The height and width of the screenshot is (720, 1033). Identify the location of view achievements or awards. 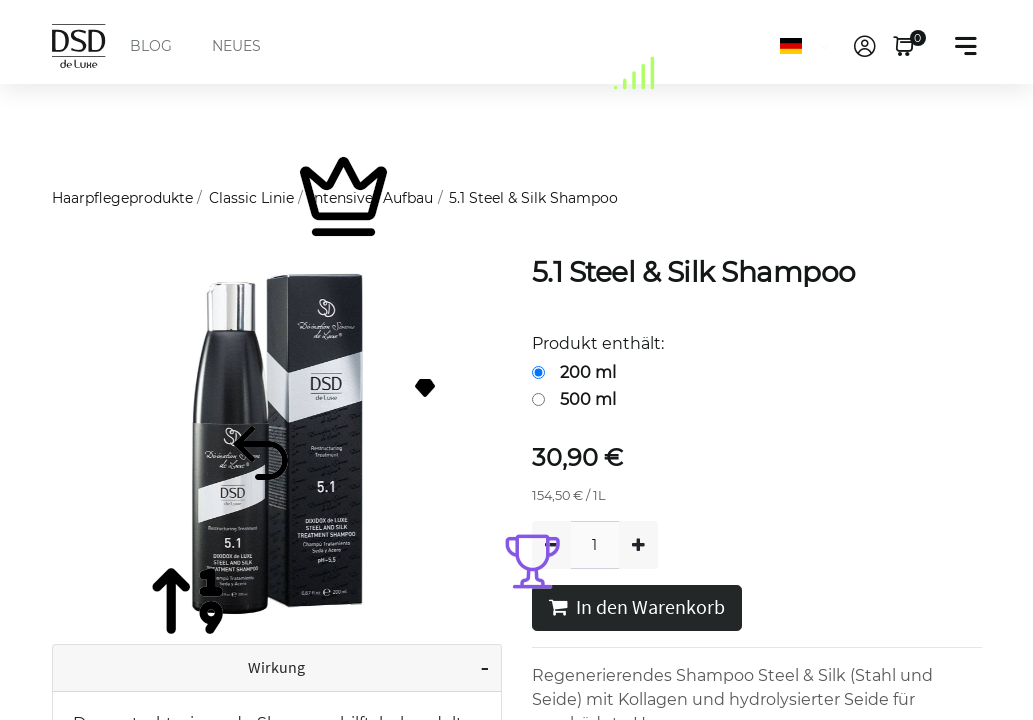
(532, 561).